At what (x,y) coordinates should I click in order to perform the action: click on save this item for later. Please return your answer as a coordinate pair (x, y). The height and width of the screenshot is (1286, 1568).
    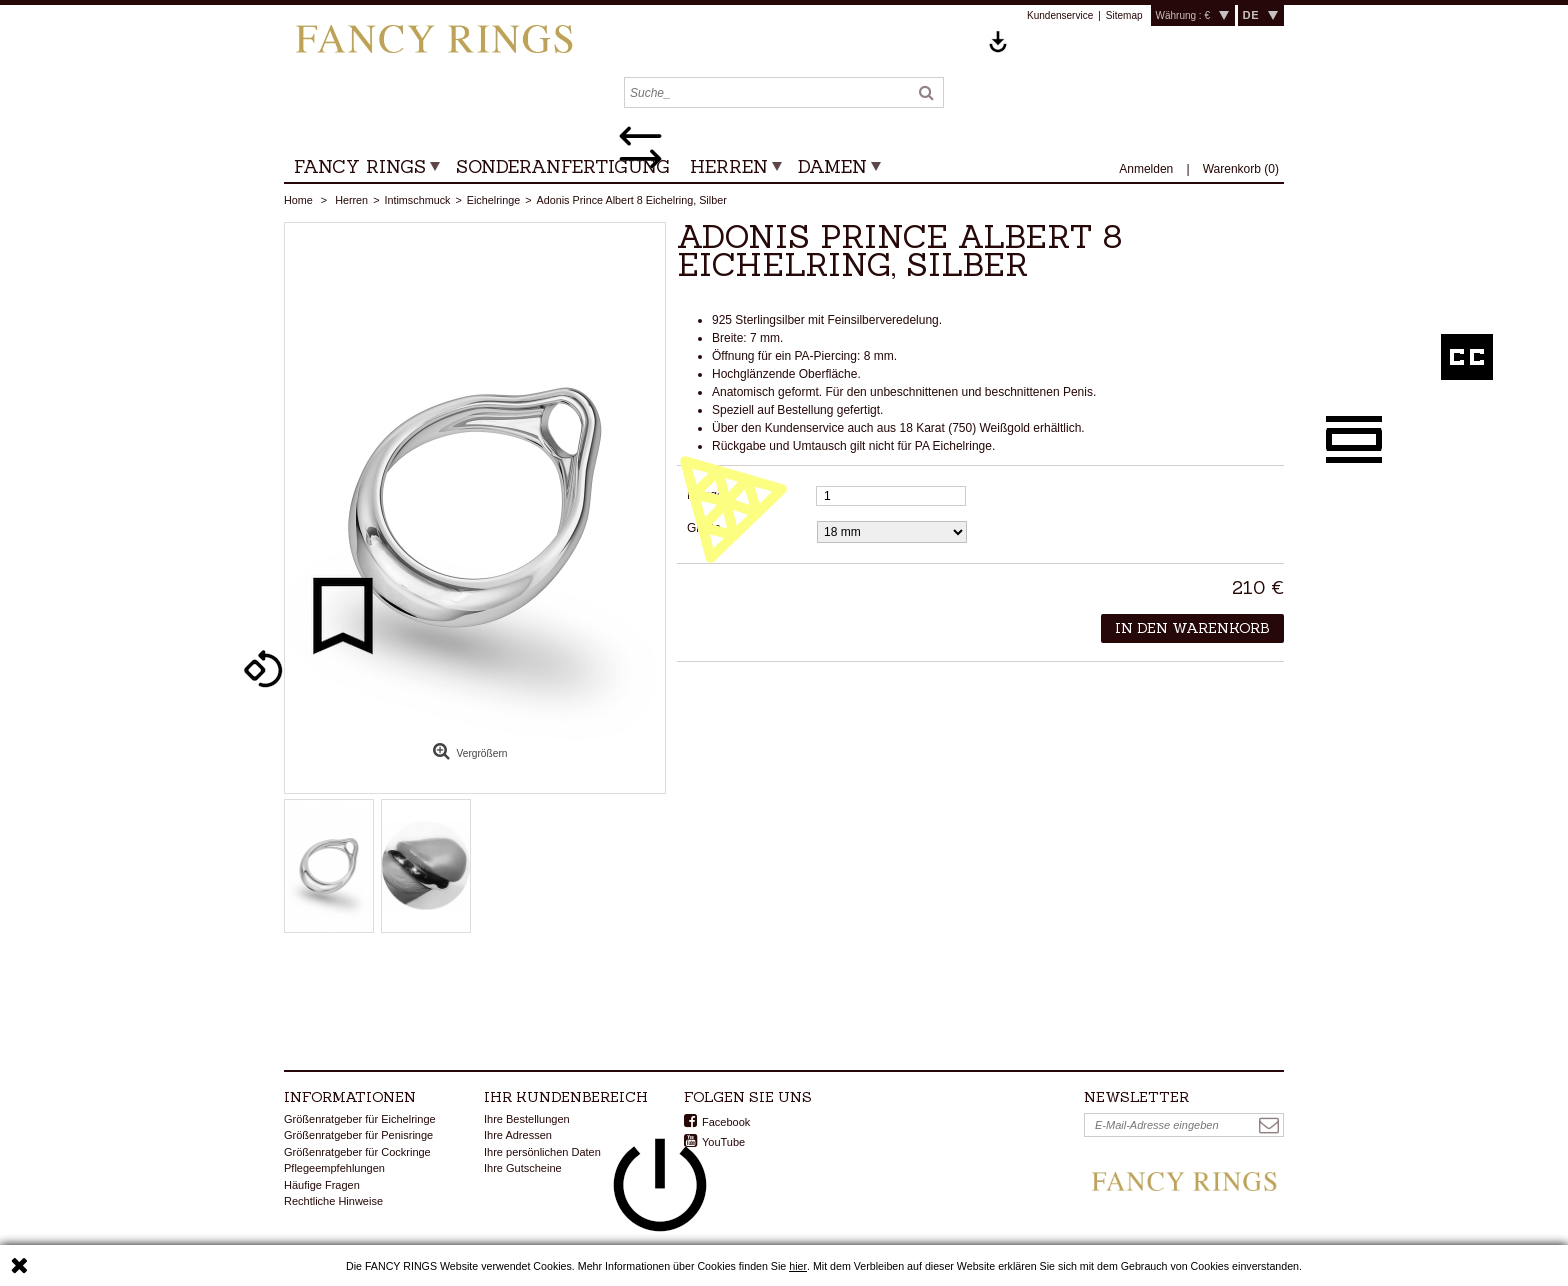
    Looking at the image, I should click on (343, 616).